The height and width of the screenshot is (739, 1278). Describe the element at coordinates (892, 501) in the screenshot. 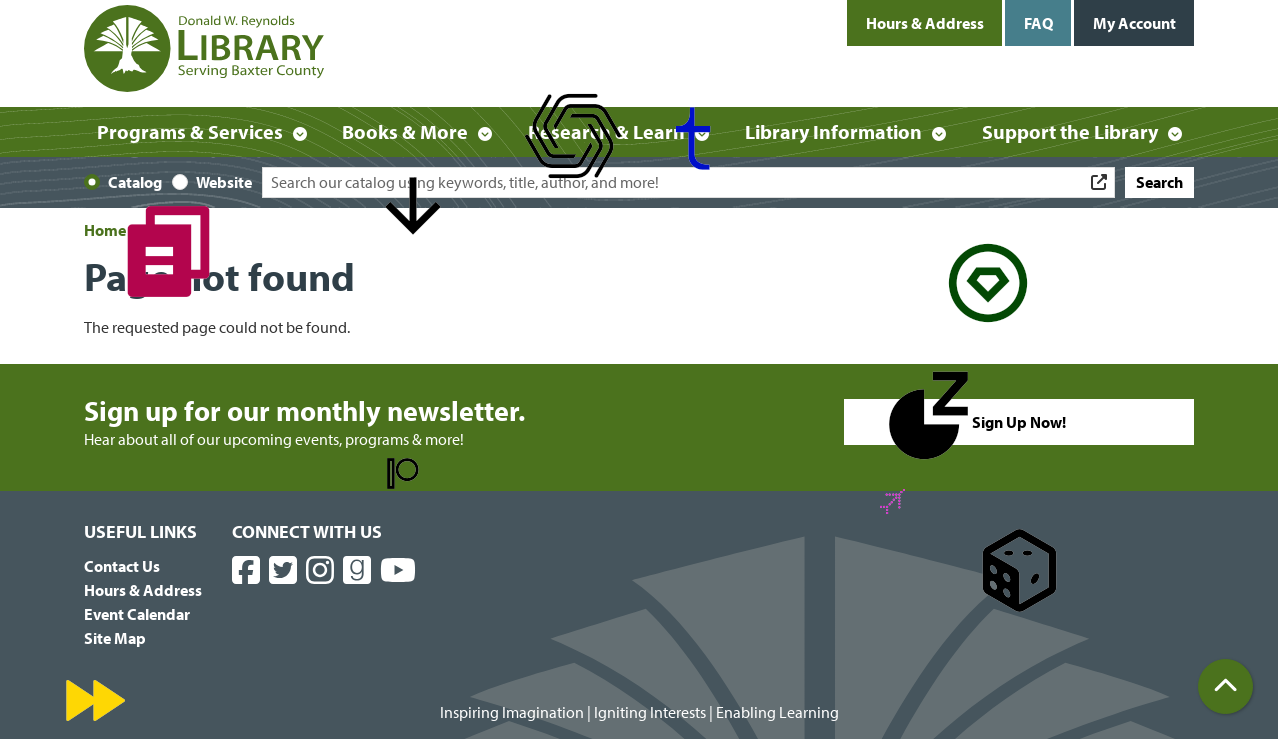

I see `open the Indigo app` at that location.